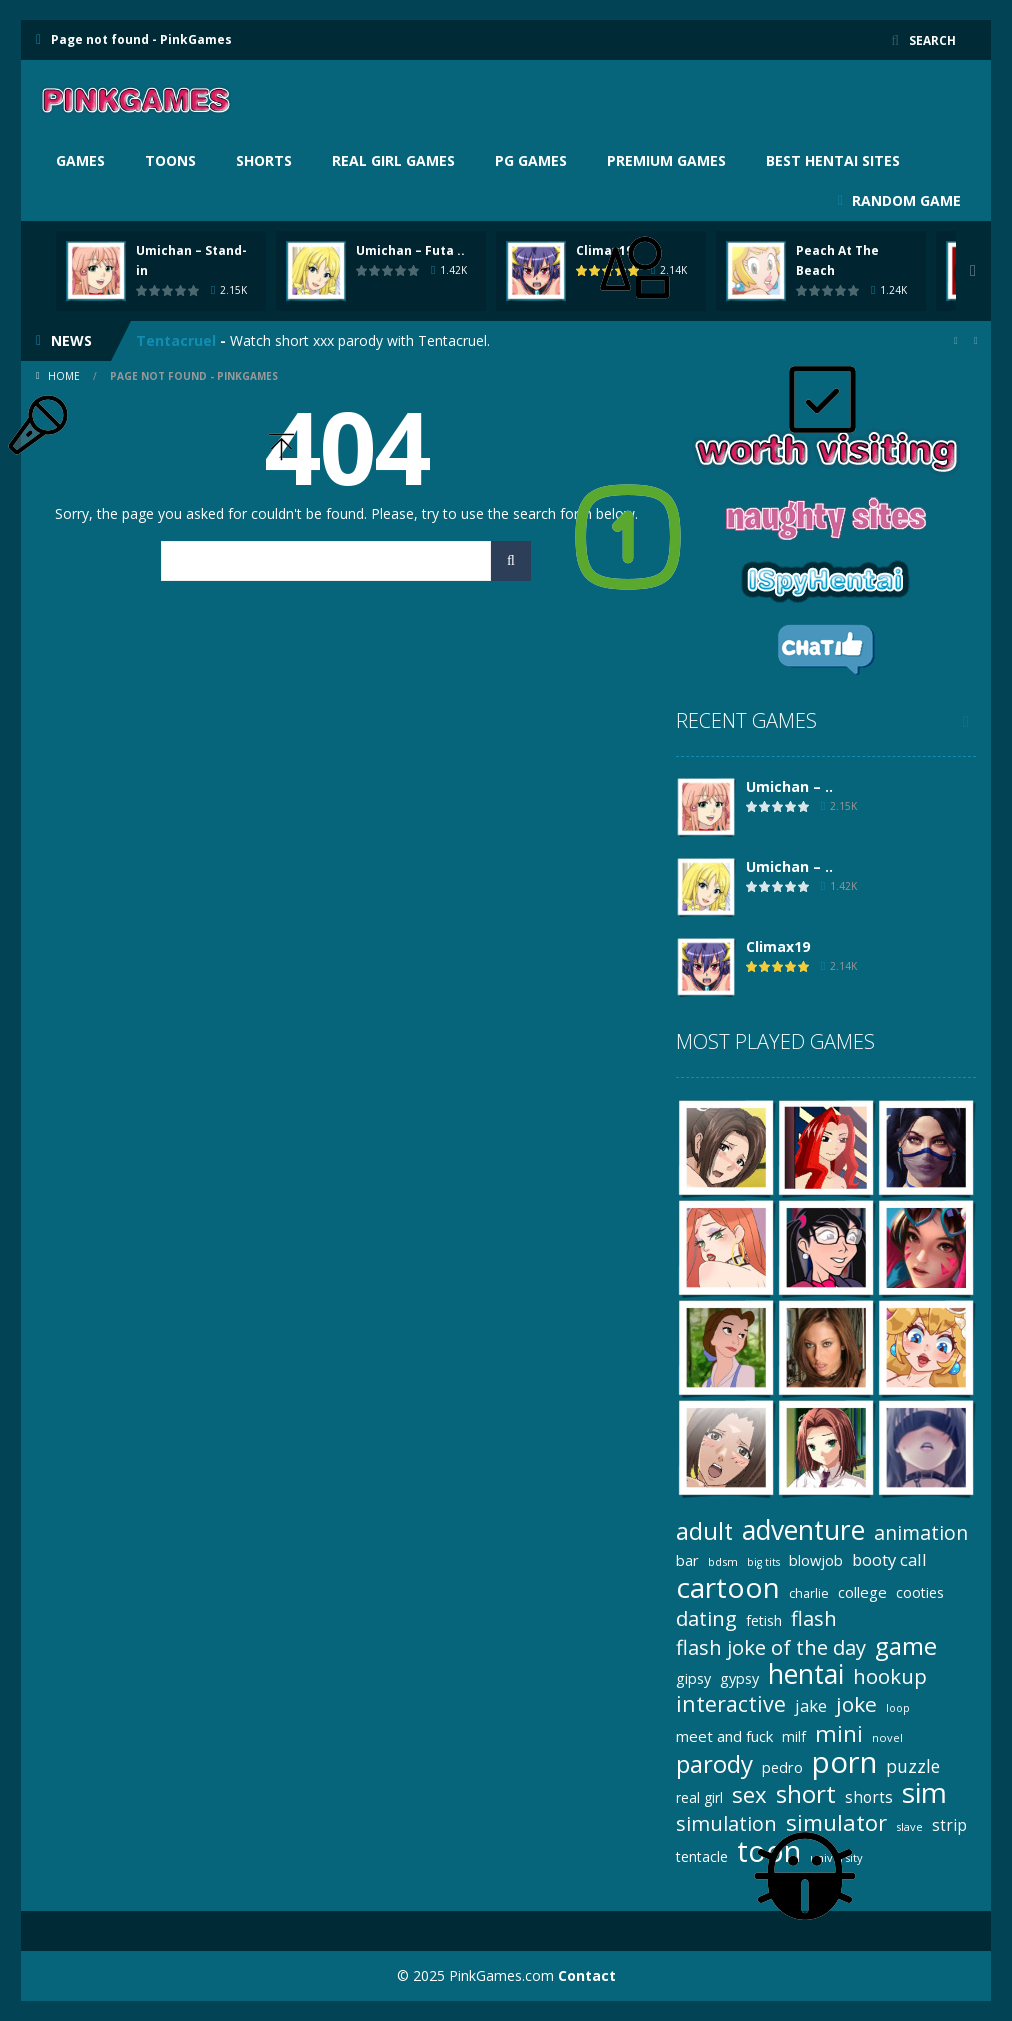  I want to click on mark a task or item as complete, so click(822, 399).